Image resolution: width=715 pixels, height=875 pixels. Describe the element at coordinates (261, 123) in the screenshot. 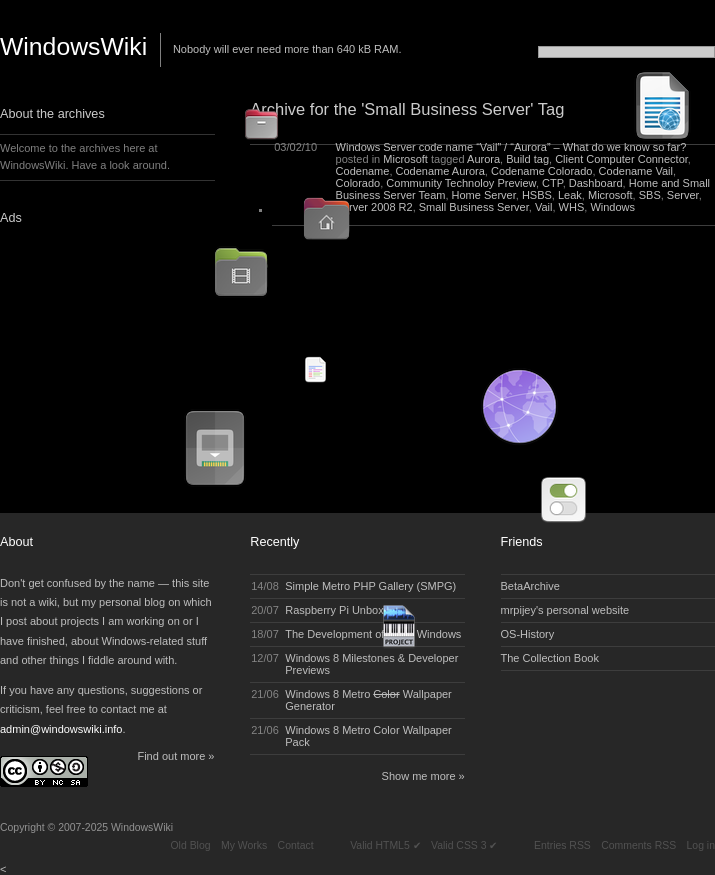

I see `open the nautilus file manager` at that location.